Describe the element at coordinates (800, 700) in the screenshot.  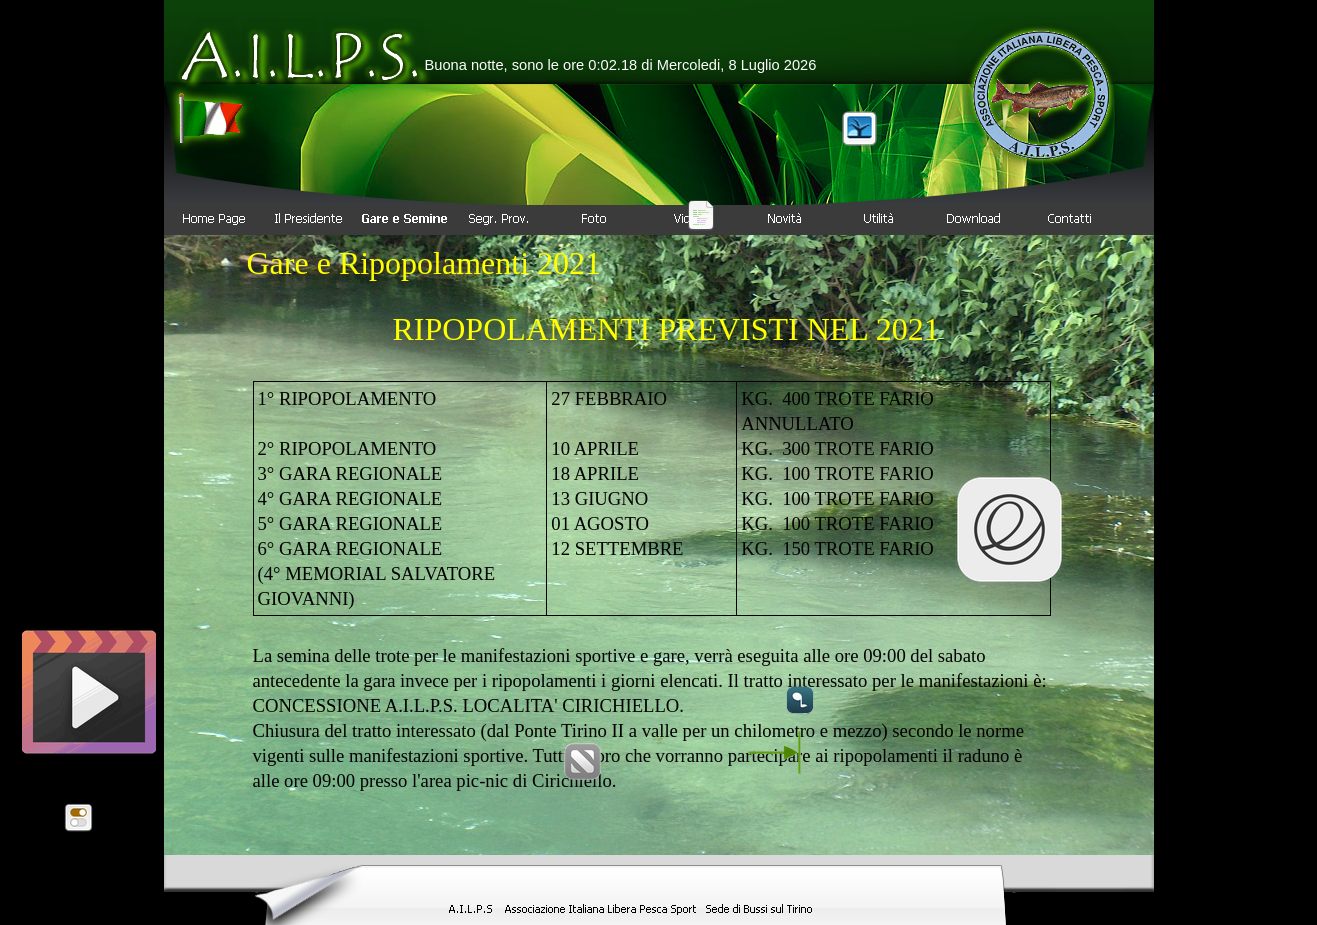
I see `open quod libet music player` at that location.